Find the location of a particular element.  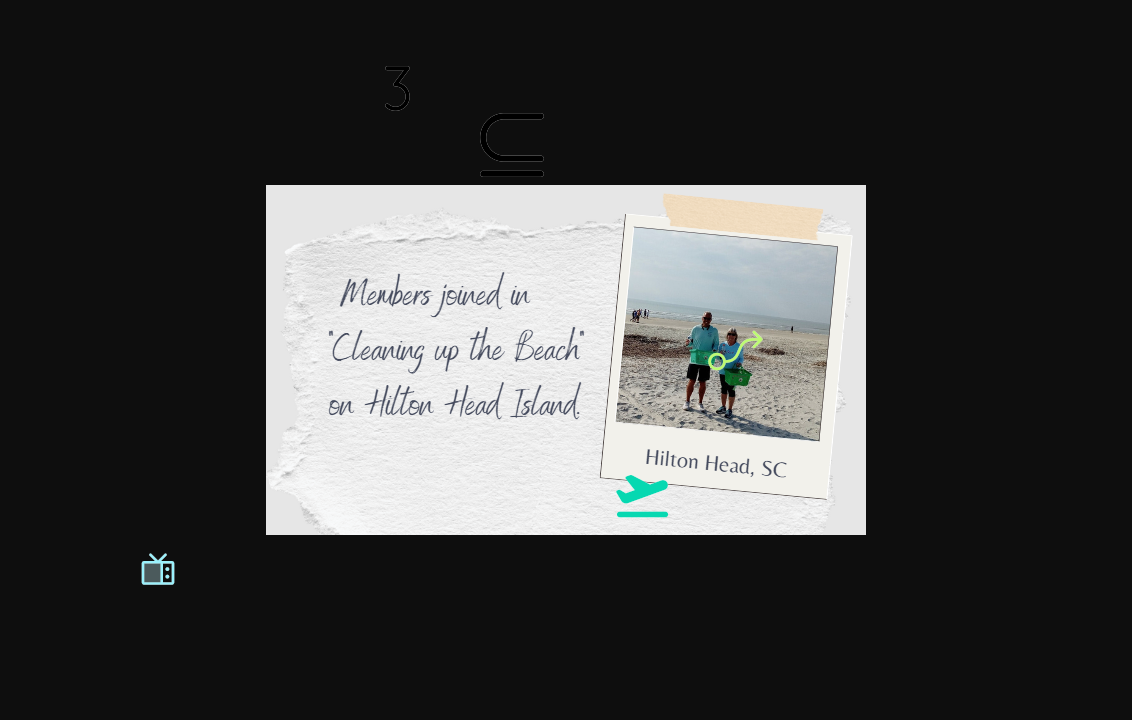

indicates a subset relationship in mathematical notation is located at coordinates (513, 143).